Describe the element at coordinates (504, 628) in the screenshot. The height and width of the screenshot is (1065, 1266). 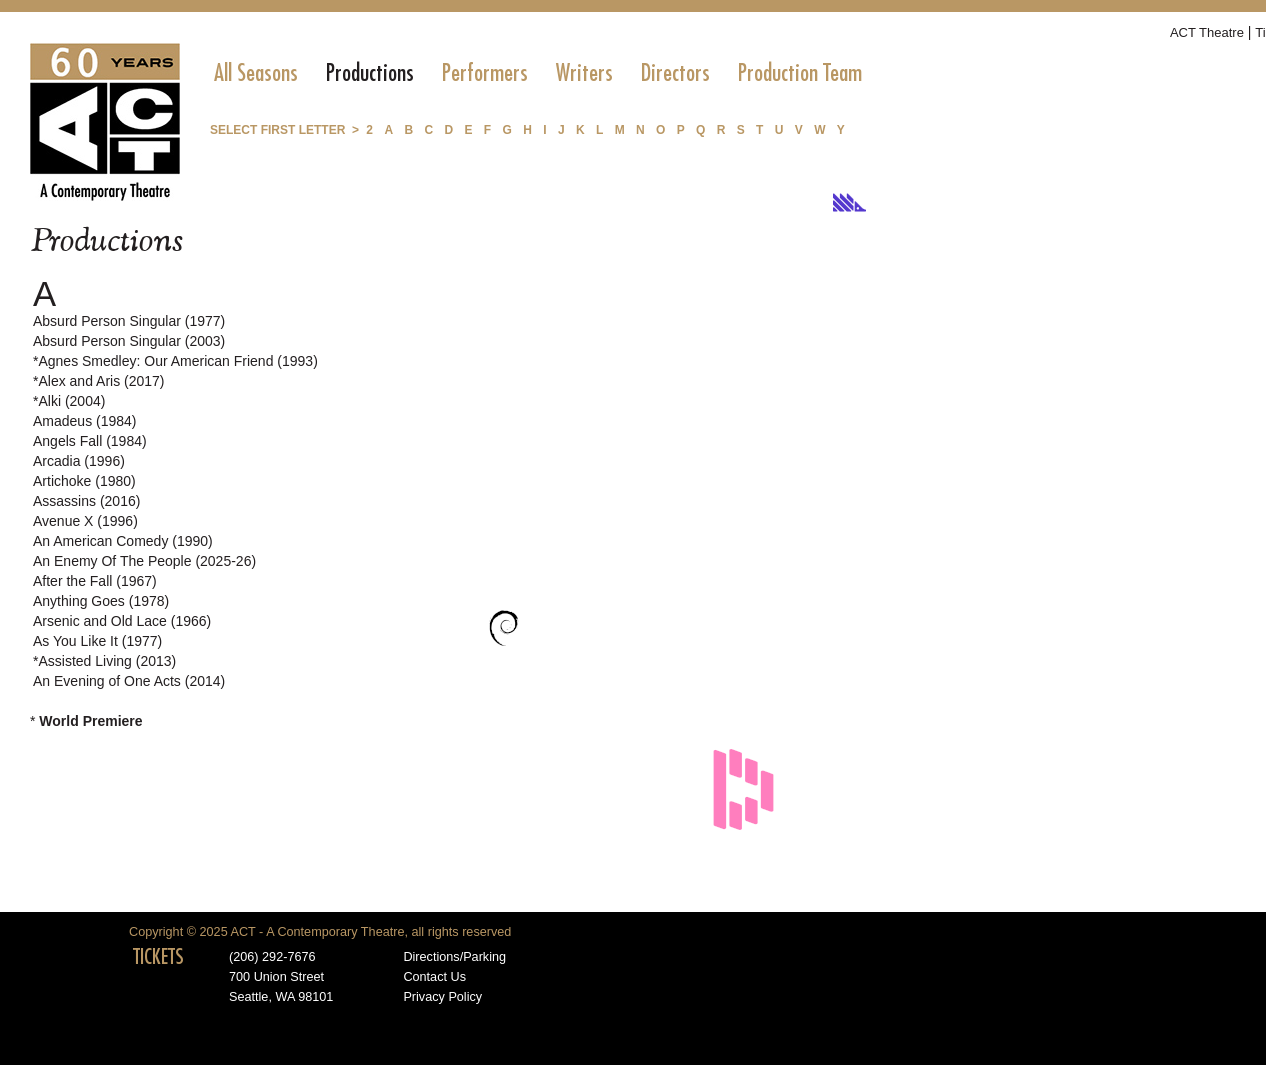
I see `debian linux operating system logo` at that location.